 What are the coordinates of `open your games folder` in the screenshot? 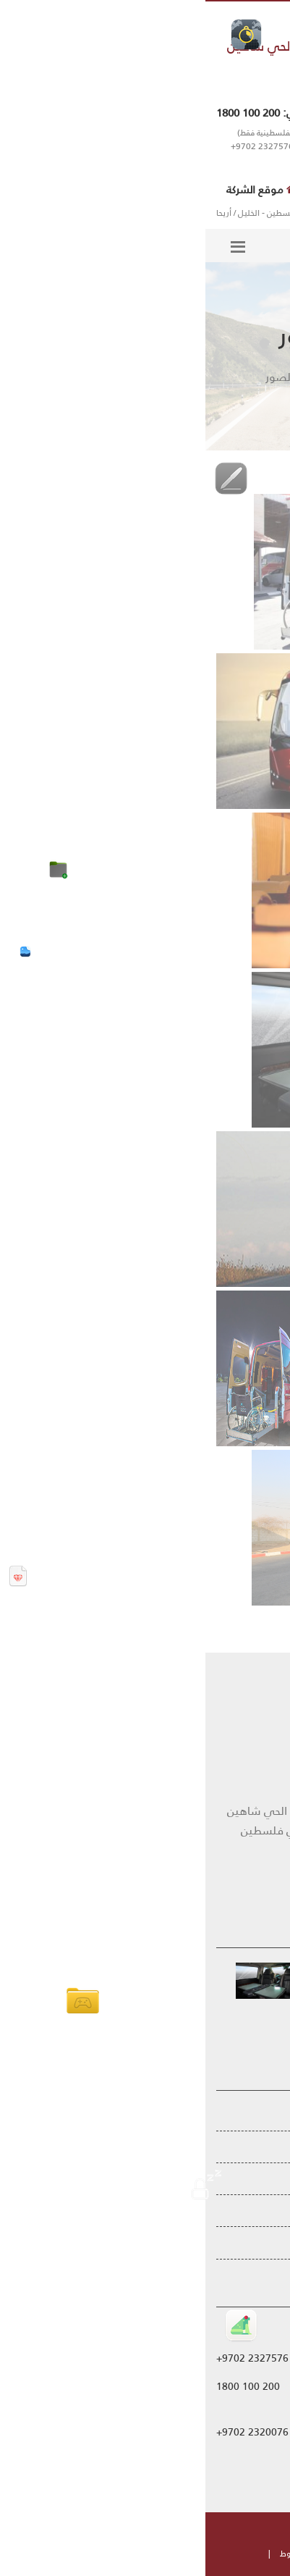 It's located at (82, 2000).